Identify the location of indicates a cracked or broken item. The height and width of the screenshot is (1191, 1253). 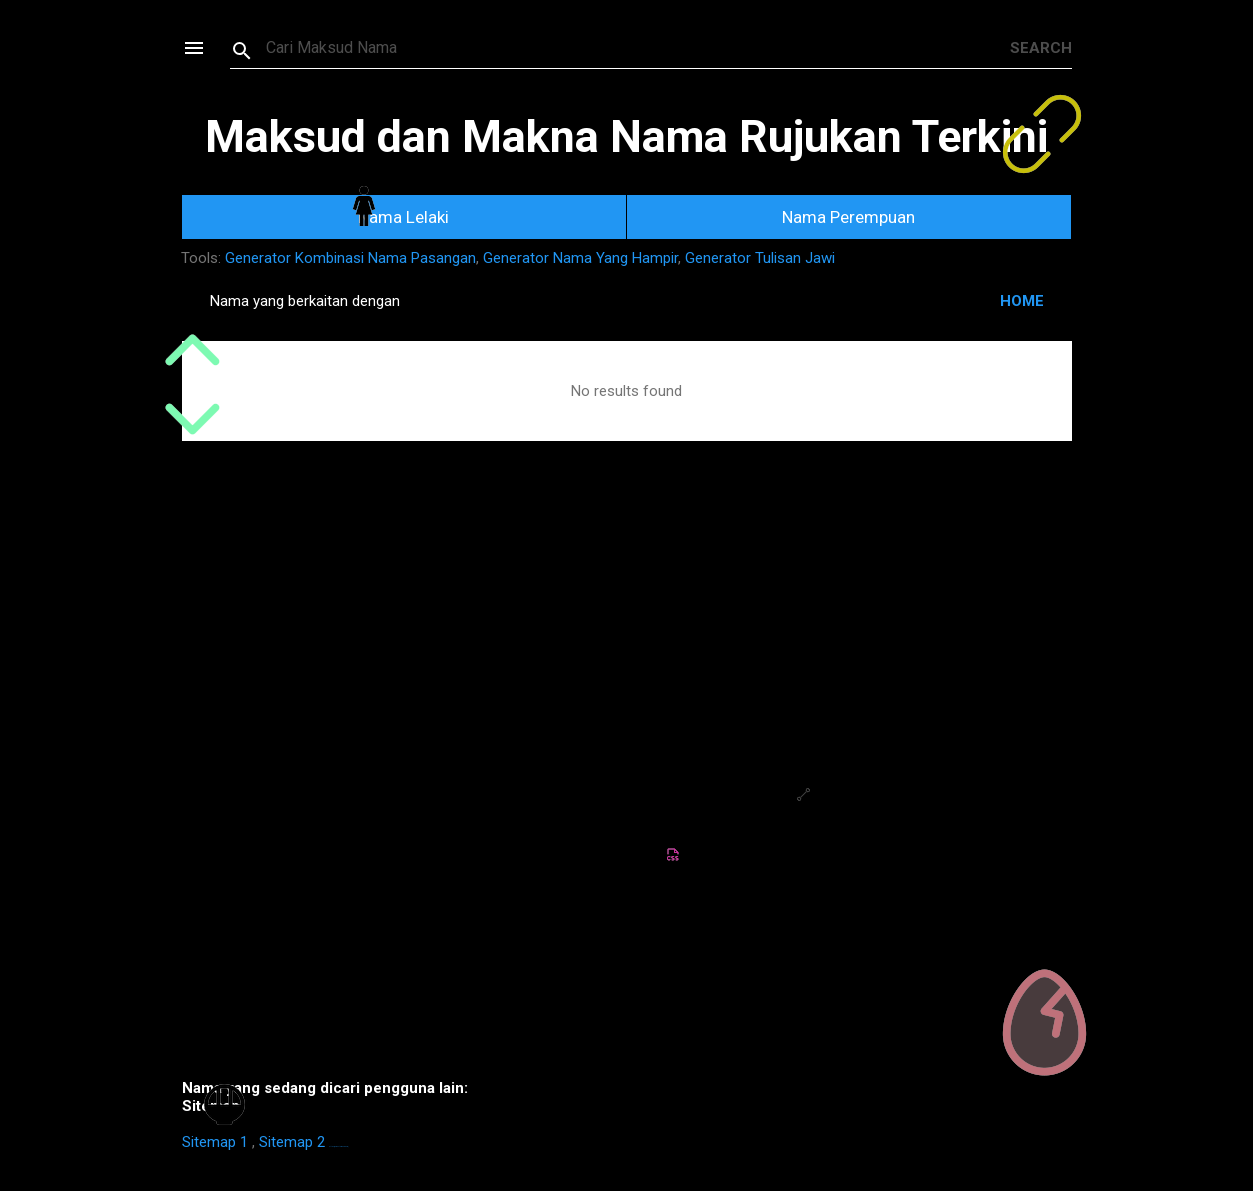
(1044, 1022).